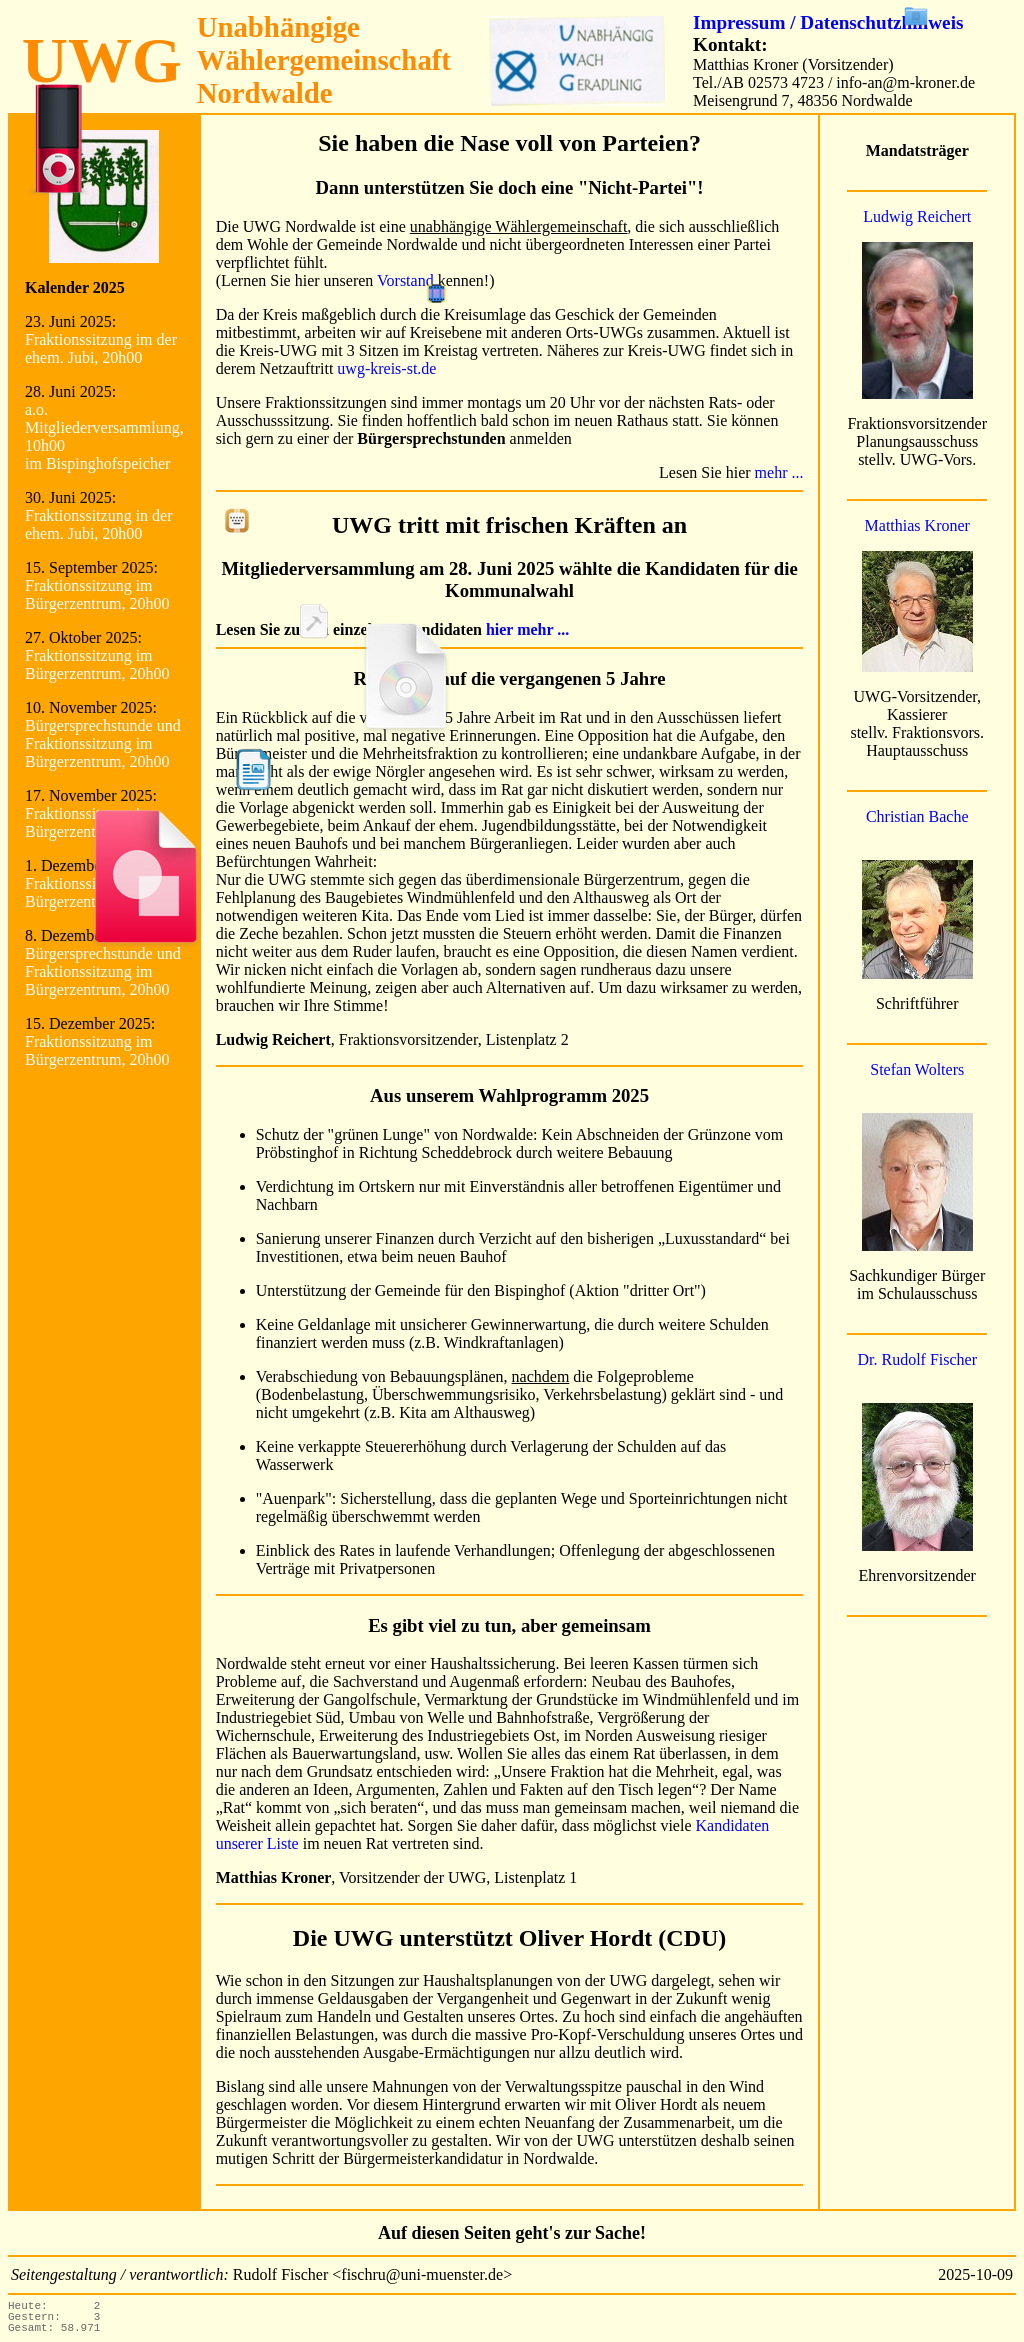  I want to click on open video trimmer app, so click(436, 293).